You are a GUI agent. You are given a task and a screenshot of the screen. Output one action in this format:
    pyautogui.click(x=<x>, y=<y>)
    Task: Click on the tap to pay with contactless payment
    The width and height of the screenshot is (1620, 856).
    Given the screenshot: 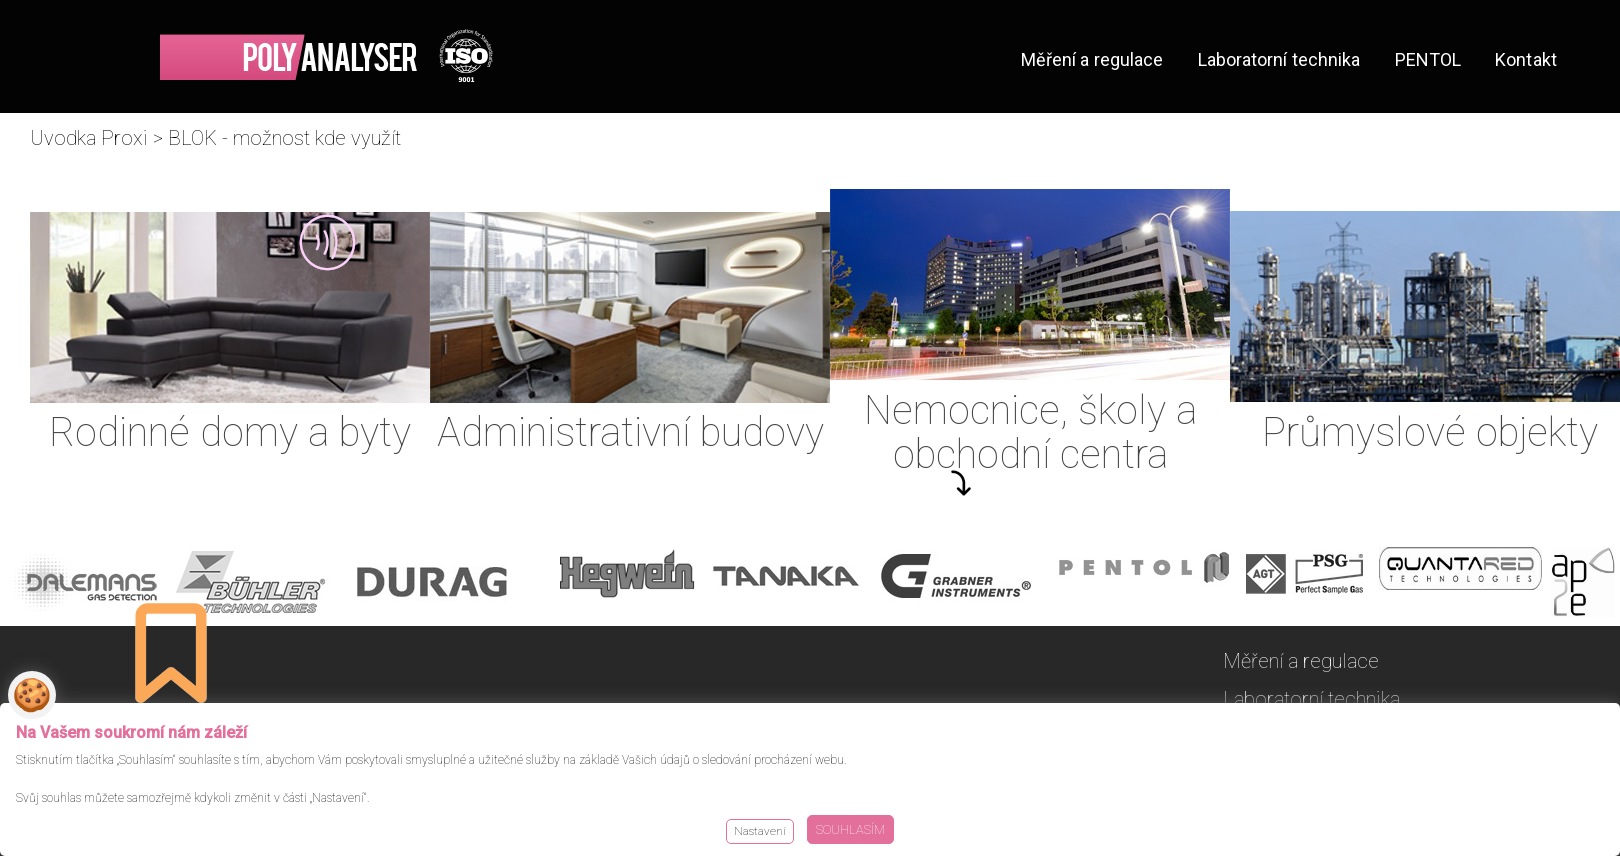 What is the action you would take?
    pyautogui.click(x=327, y=242)
    